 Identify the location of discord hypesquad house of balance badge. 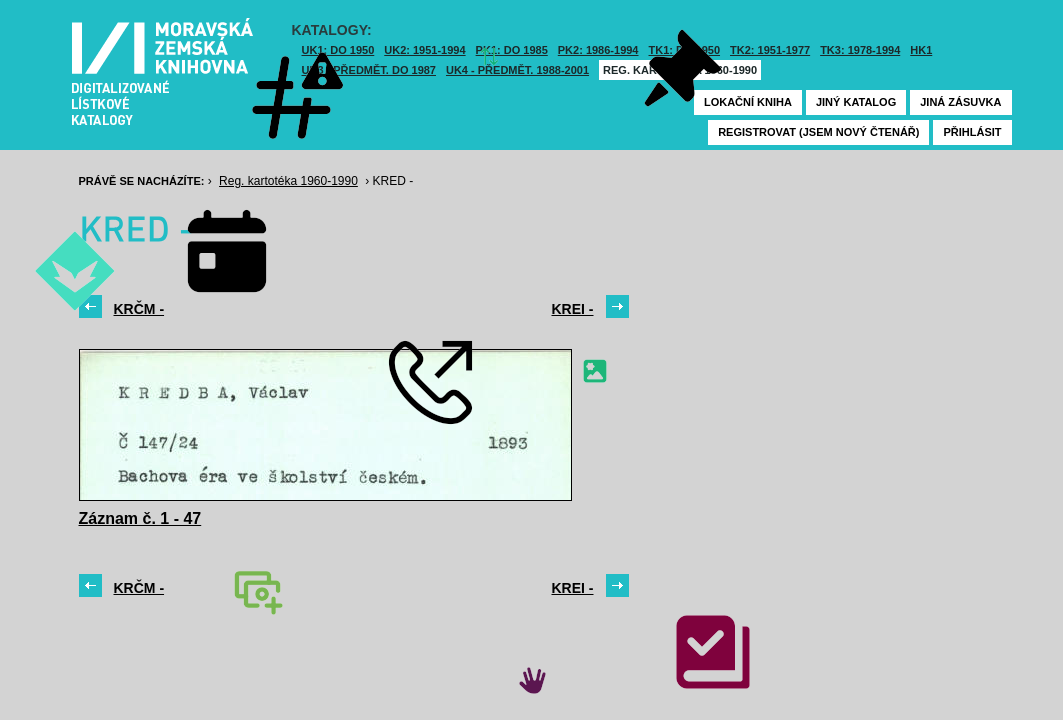
(75, 271).